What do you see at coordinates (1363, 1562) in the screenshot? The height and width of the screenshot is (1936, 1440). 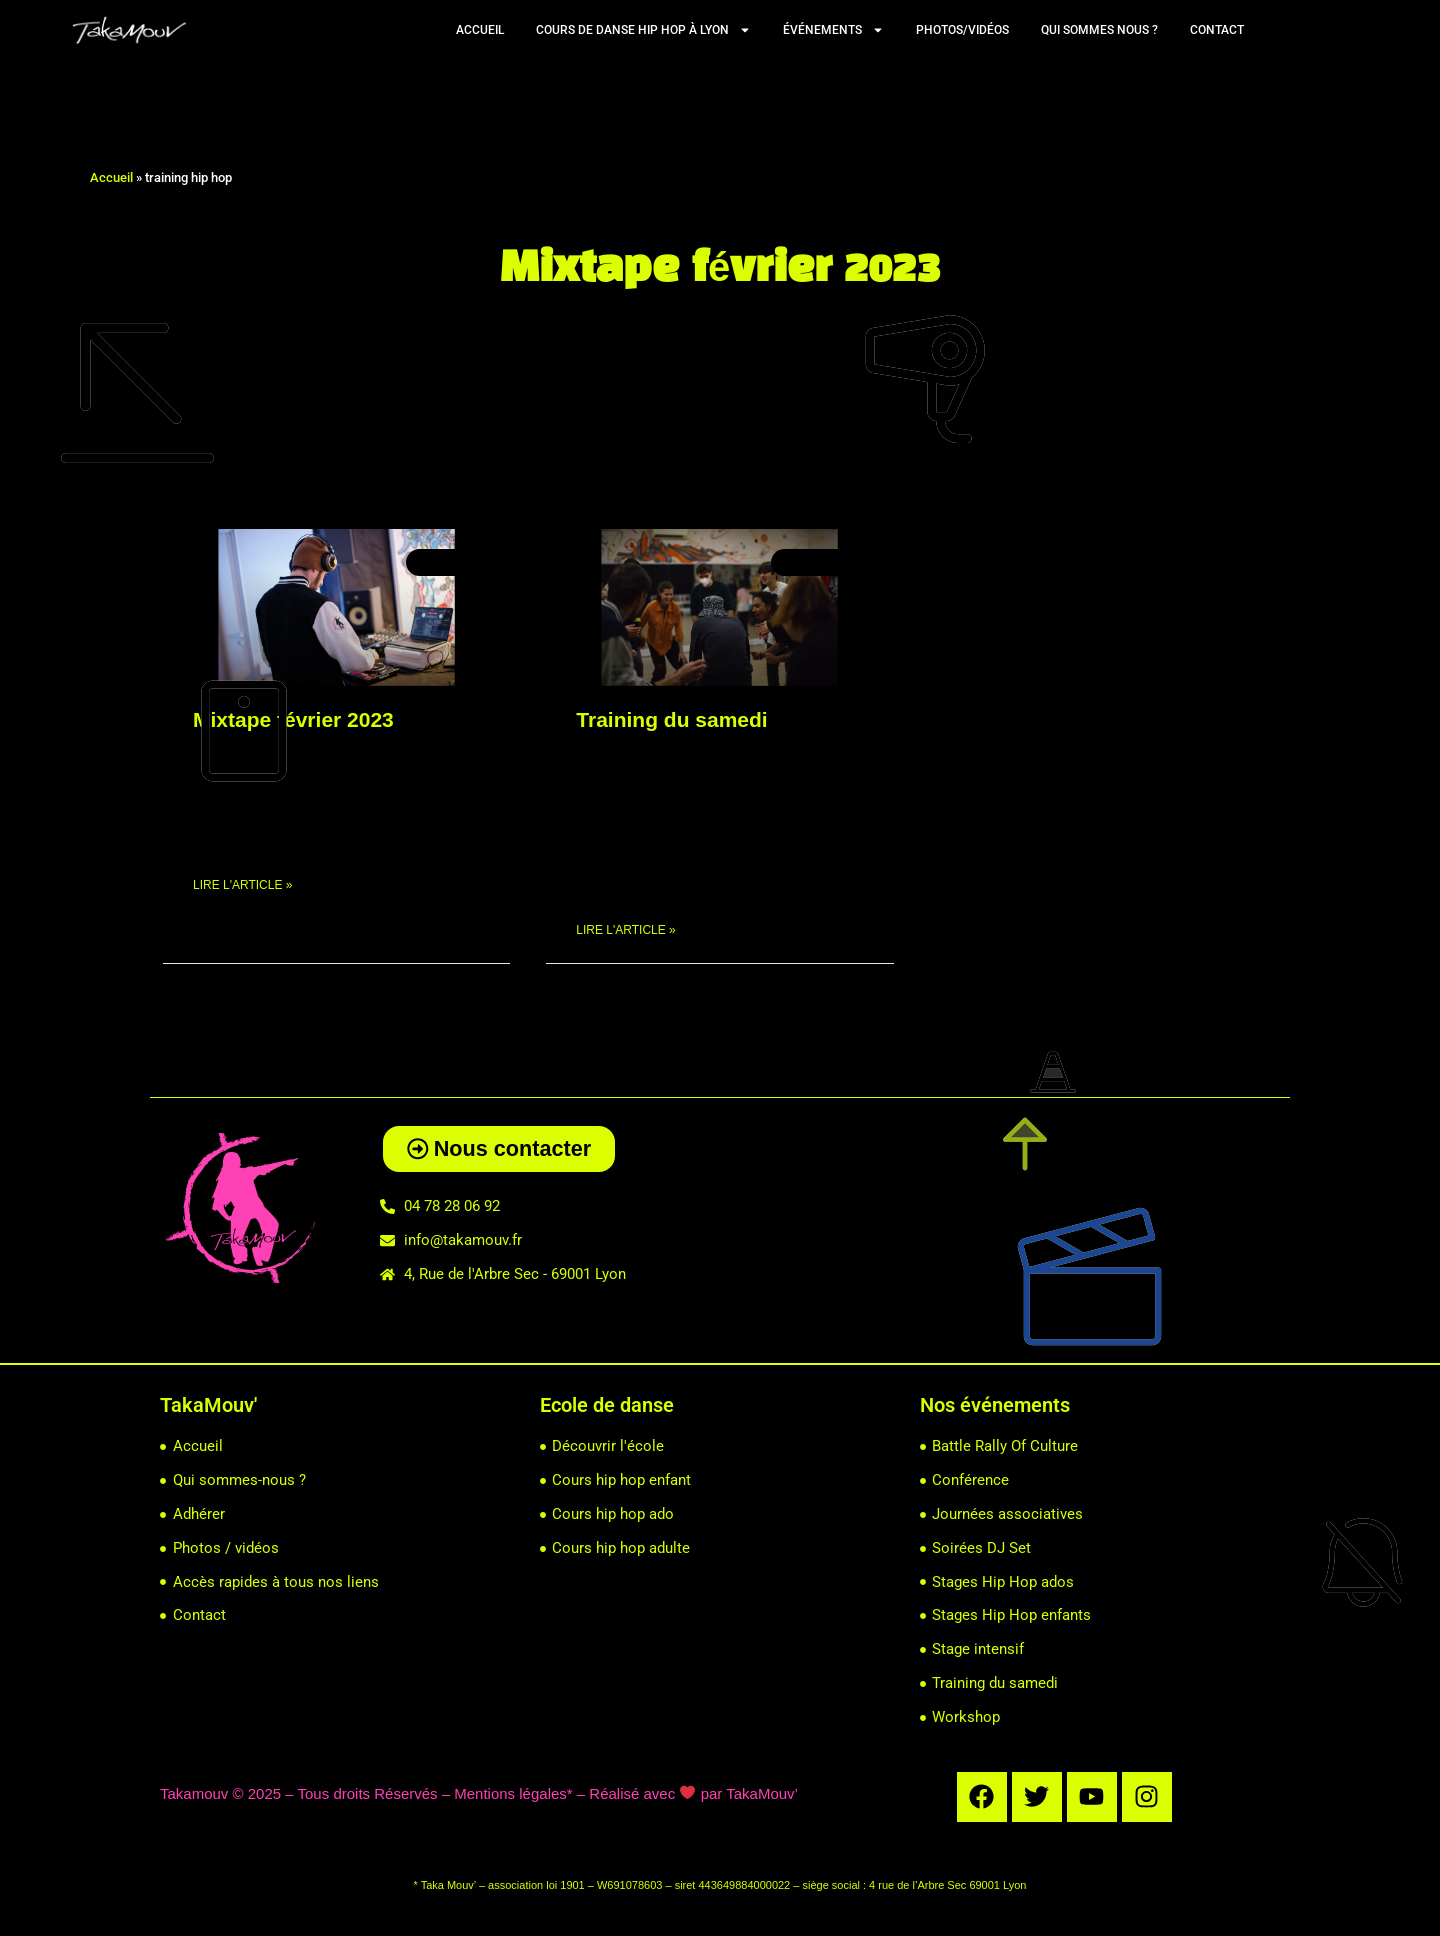 I see `mute notifications` at bounding box center [1363, 1562].